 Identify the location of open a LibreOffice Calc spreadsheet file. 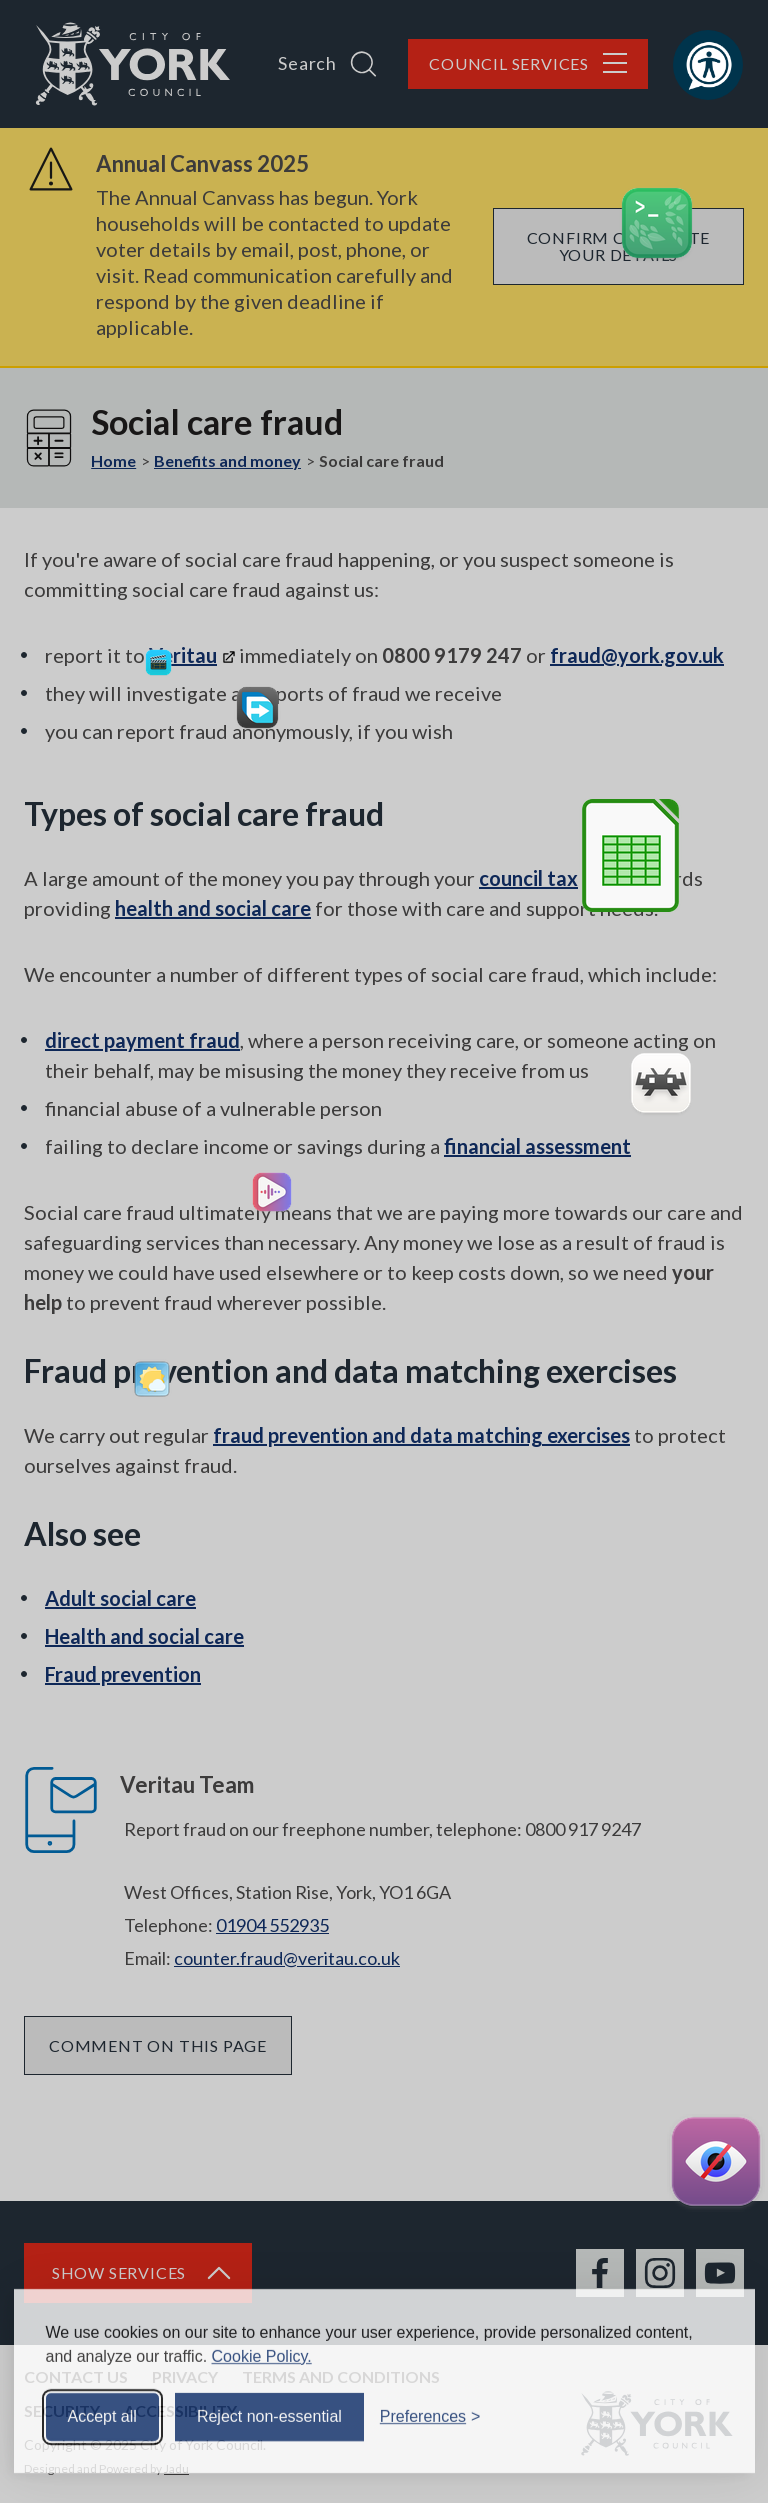
(630, 855).